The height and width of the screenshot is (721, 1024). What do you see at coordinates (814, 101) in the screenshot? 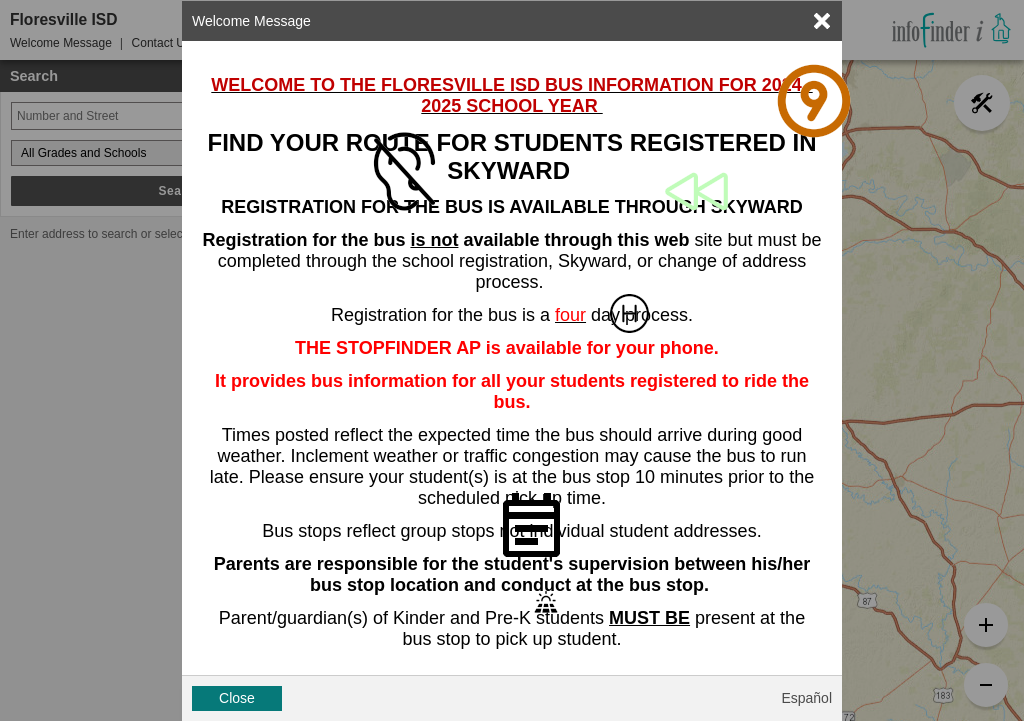
I see `indicates item number nine in a list or sequence` at bounding box center [814, 101].